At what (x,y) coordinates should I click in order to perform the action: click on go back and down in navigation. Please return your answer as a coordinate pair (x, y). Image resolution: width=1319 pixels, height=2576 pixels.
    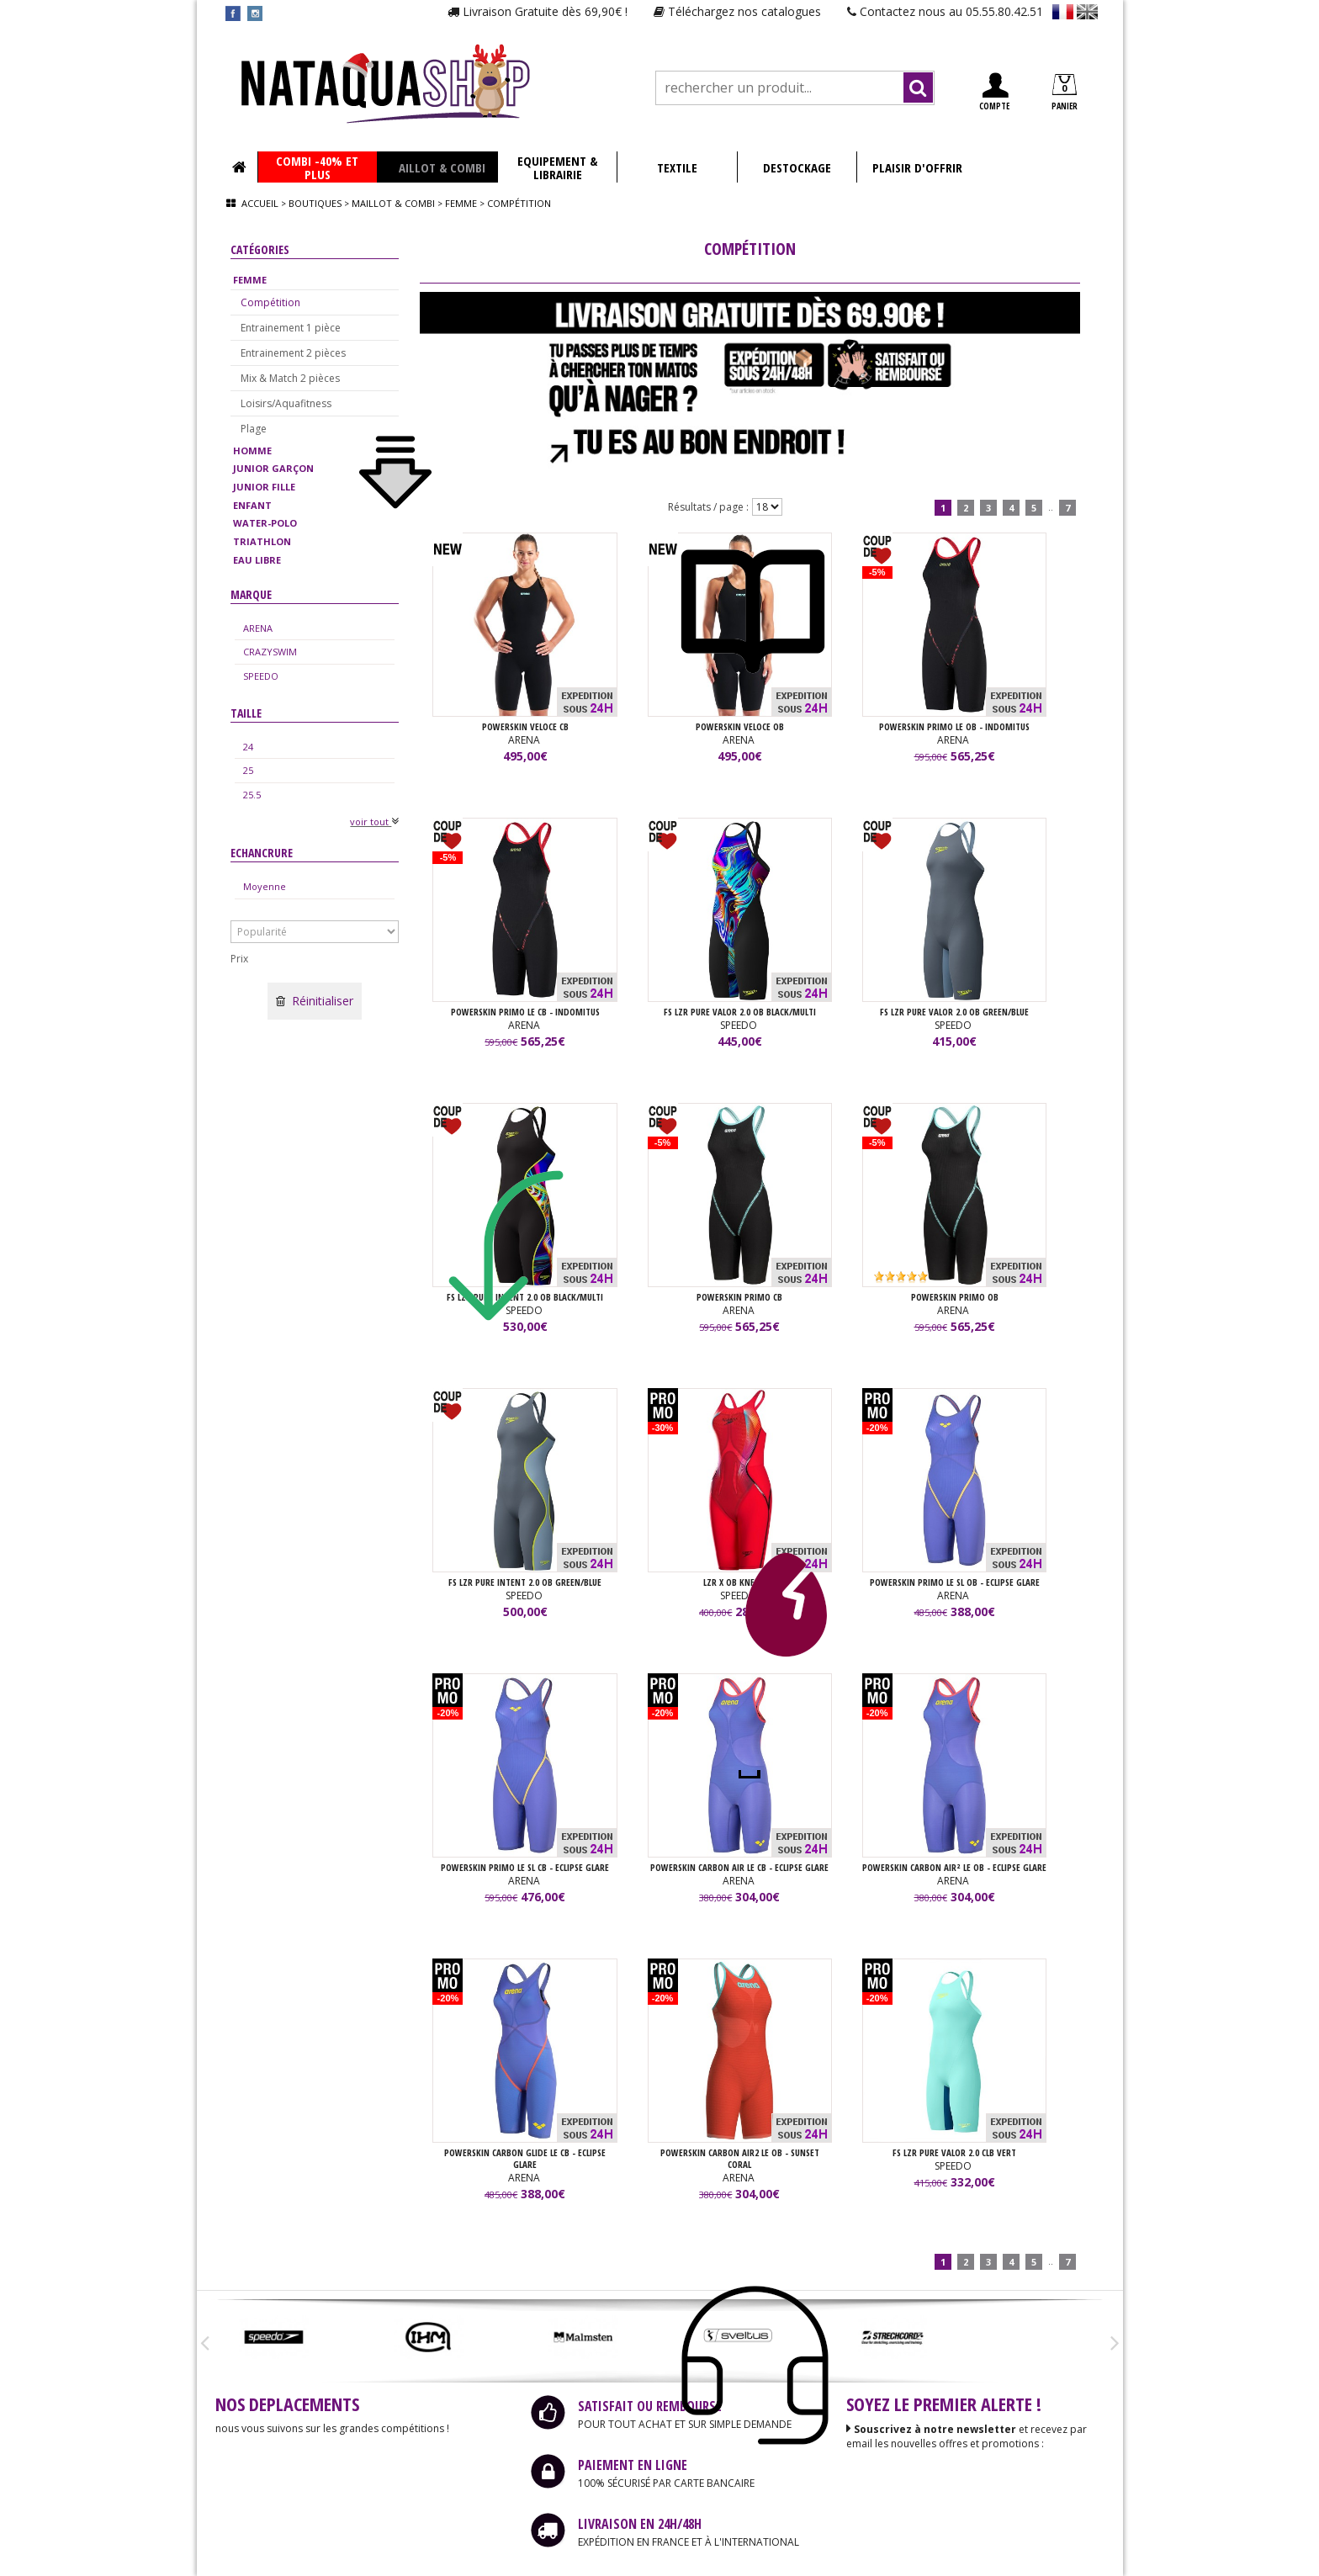
    Looking at the image, I should click on (506, 1245).